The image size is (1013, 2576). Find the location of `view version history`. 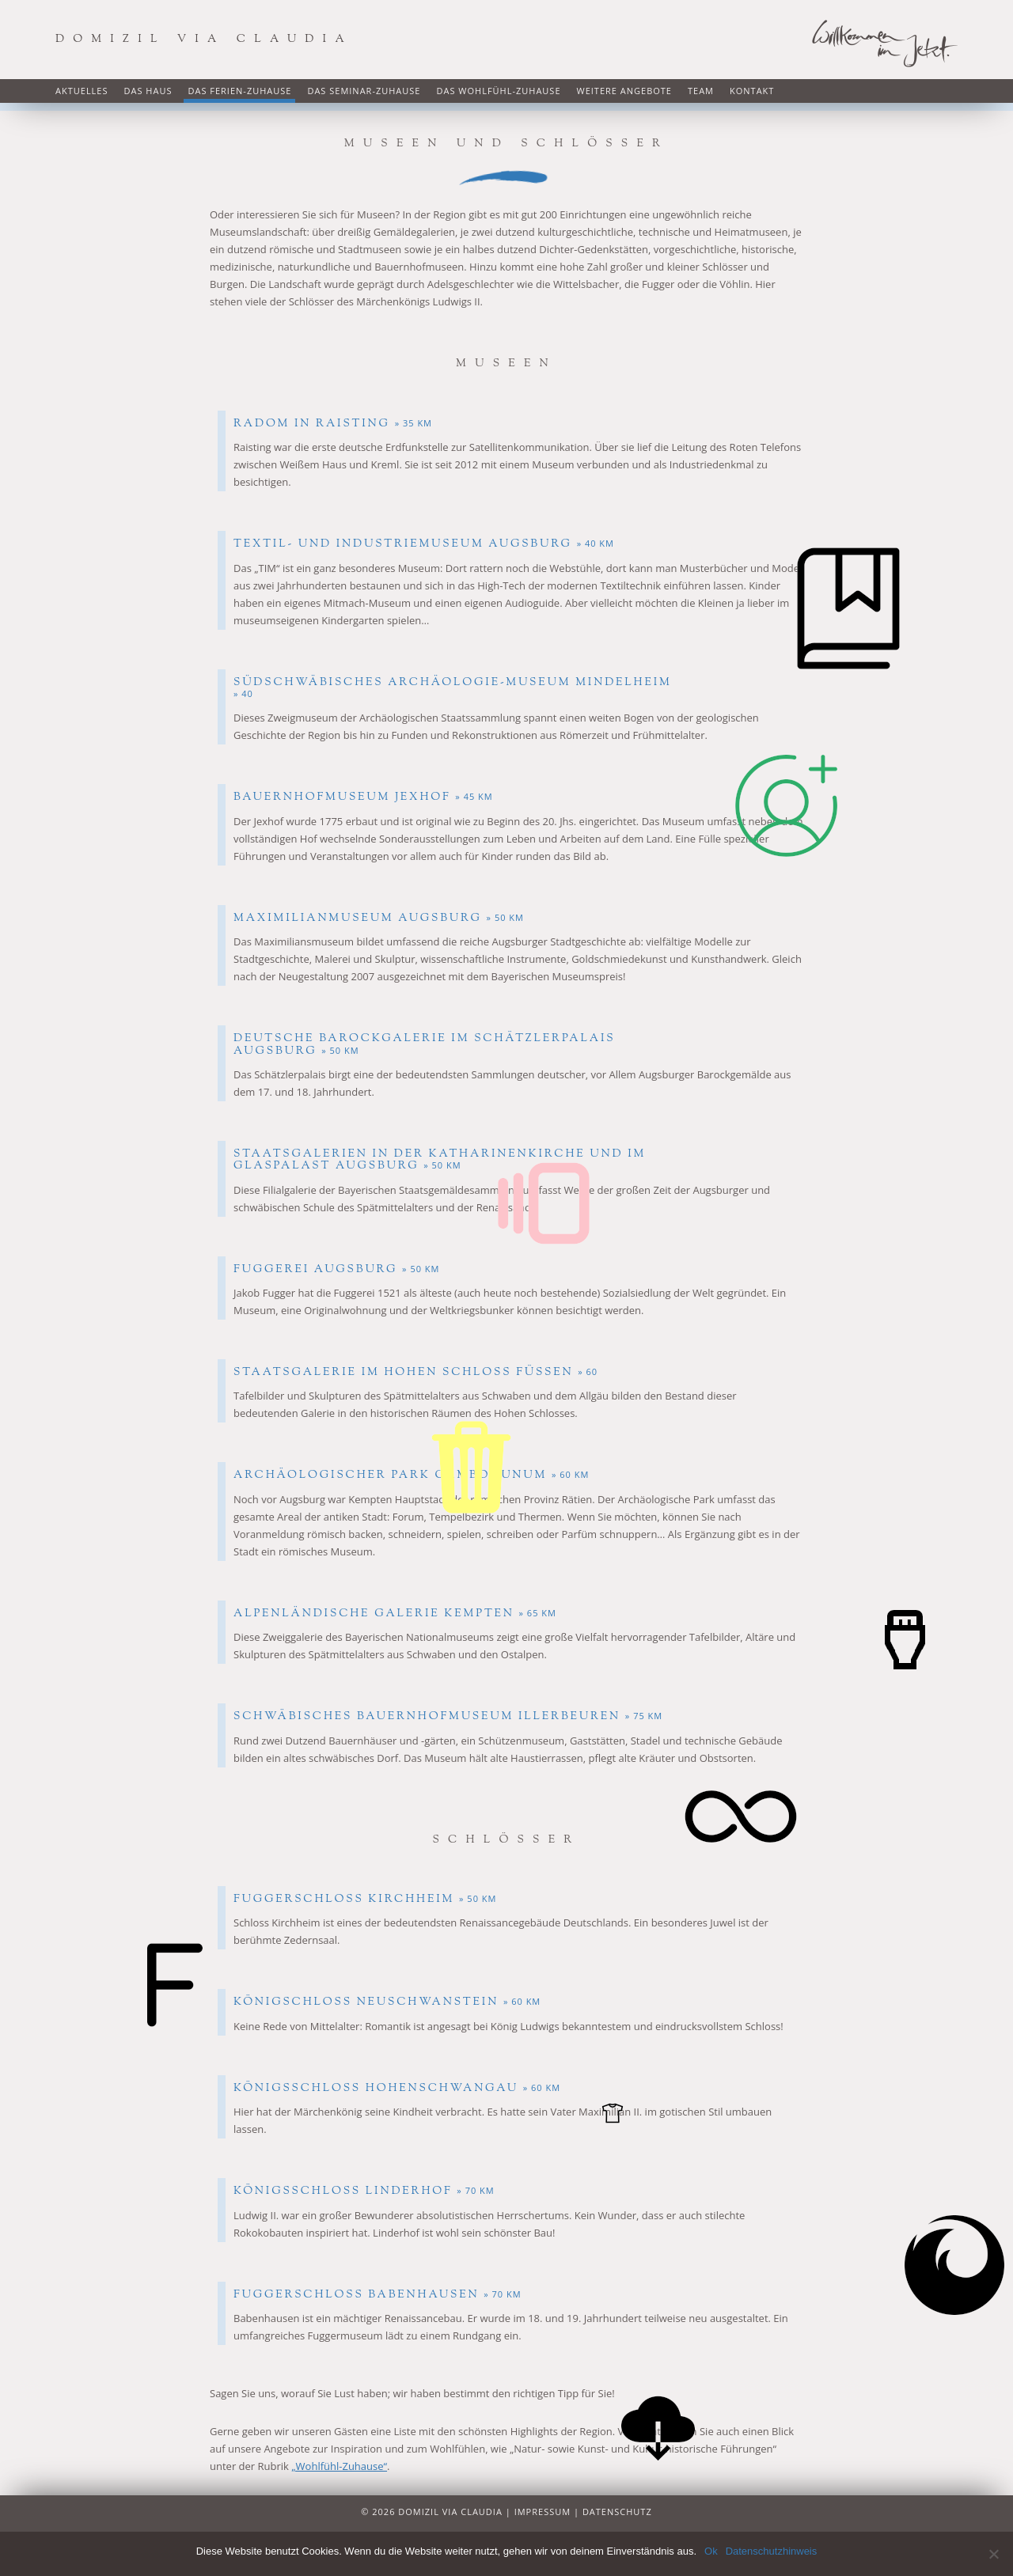

view version history is located at coordinates (544, 1203).